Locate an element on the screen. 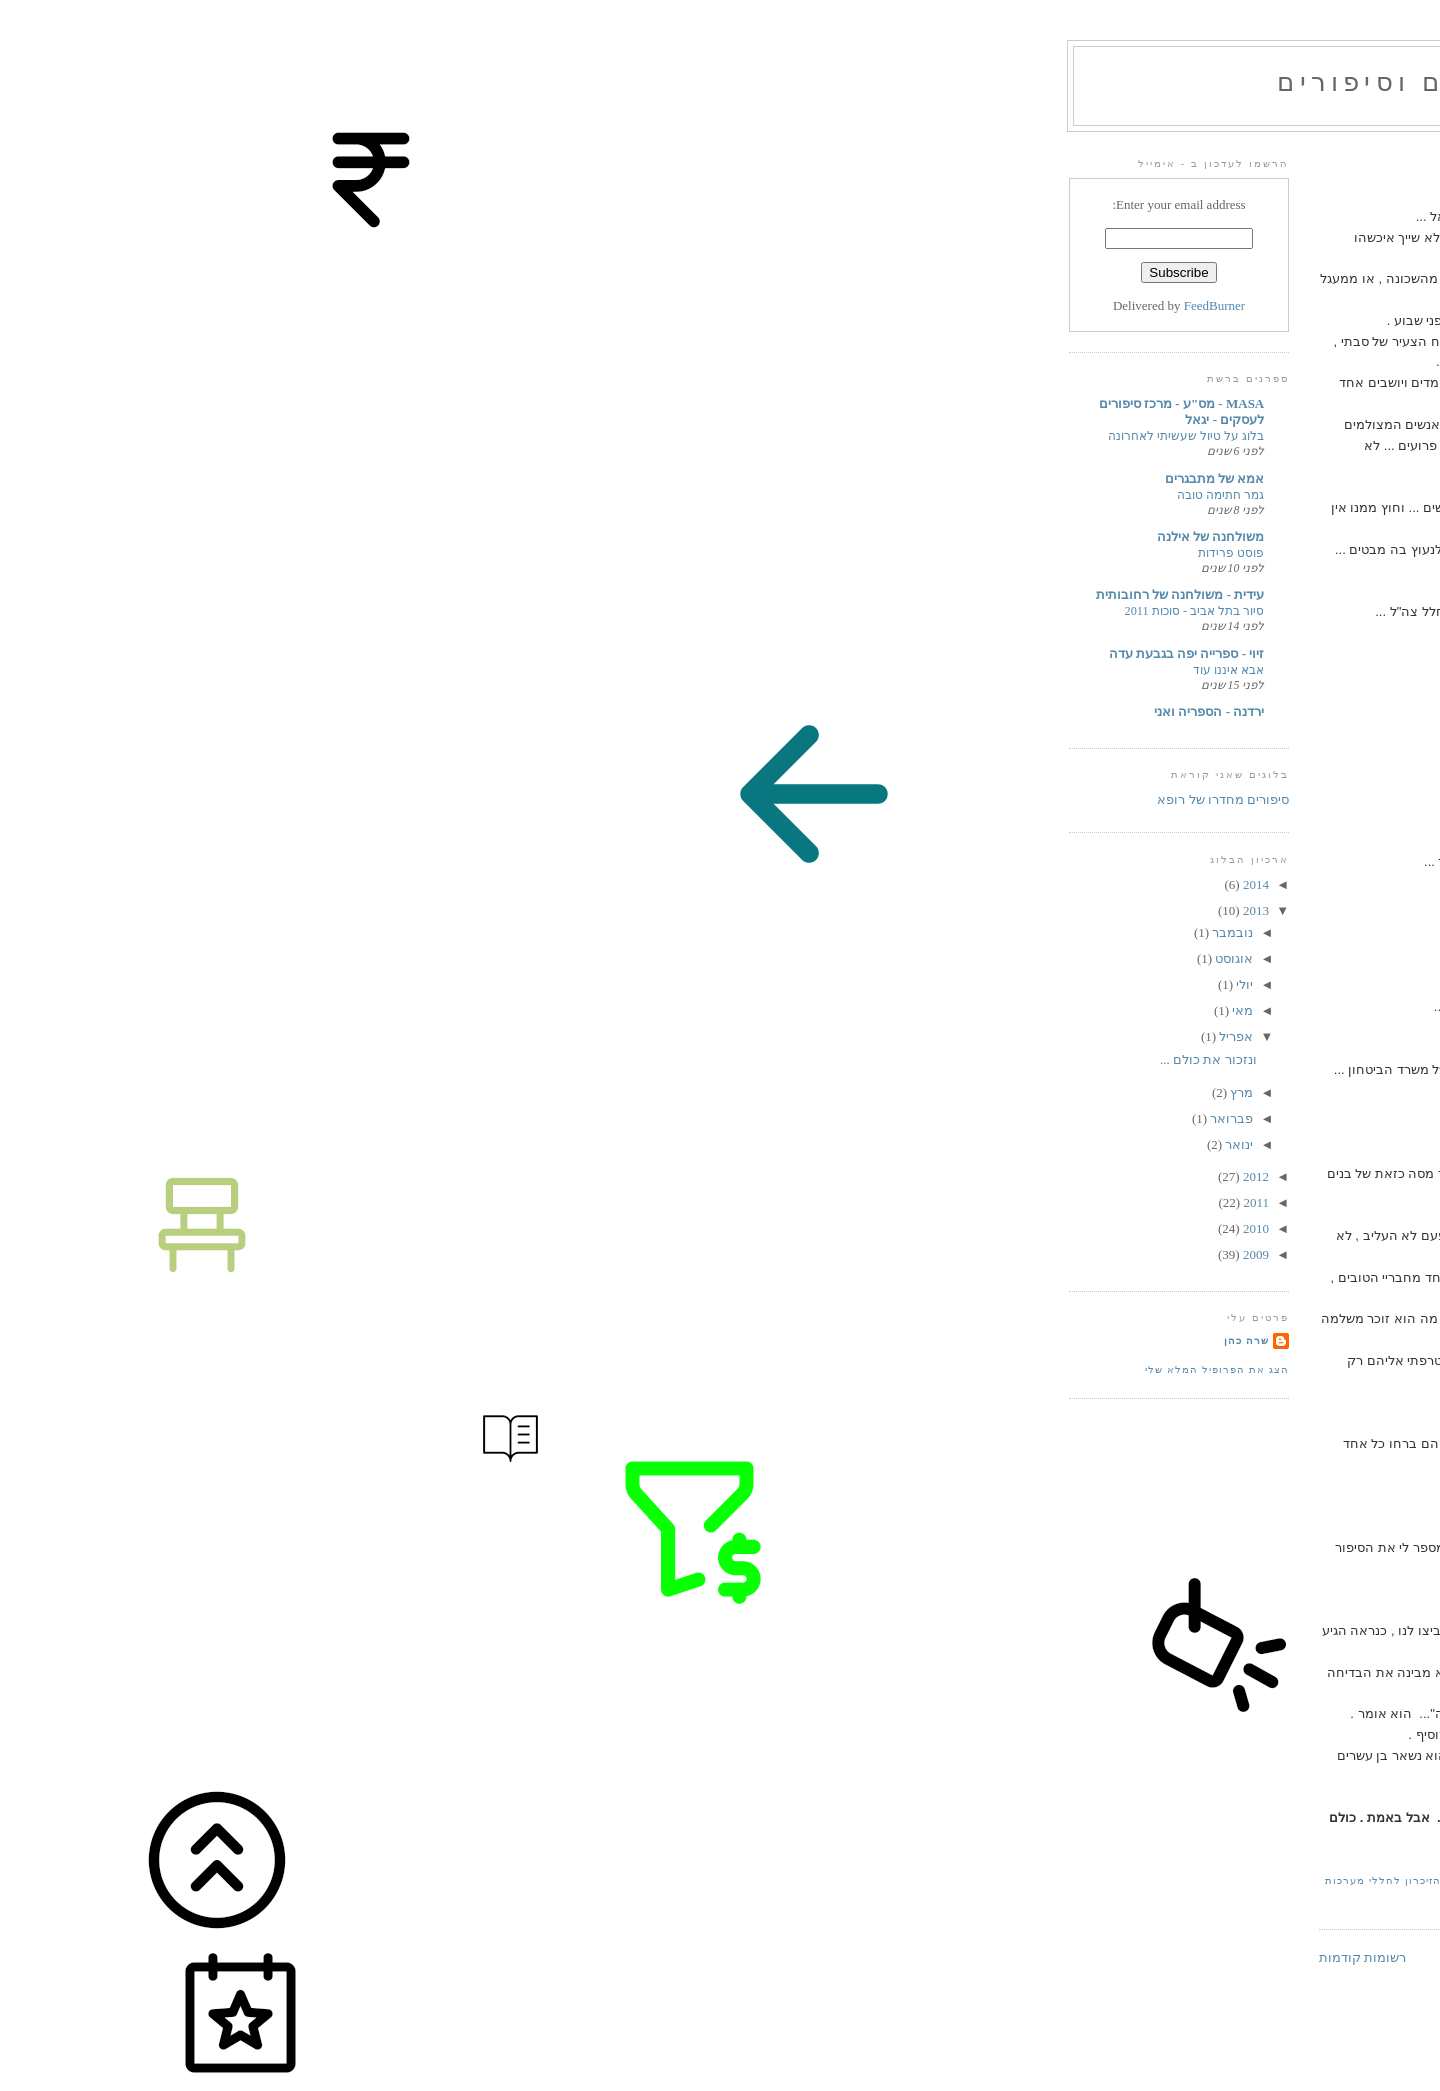  spotlight or highlight feature is located at coordinates (1219, 1645).